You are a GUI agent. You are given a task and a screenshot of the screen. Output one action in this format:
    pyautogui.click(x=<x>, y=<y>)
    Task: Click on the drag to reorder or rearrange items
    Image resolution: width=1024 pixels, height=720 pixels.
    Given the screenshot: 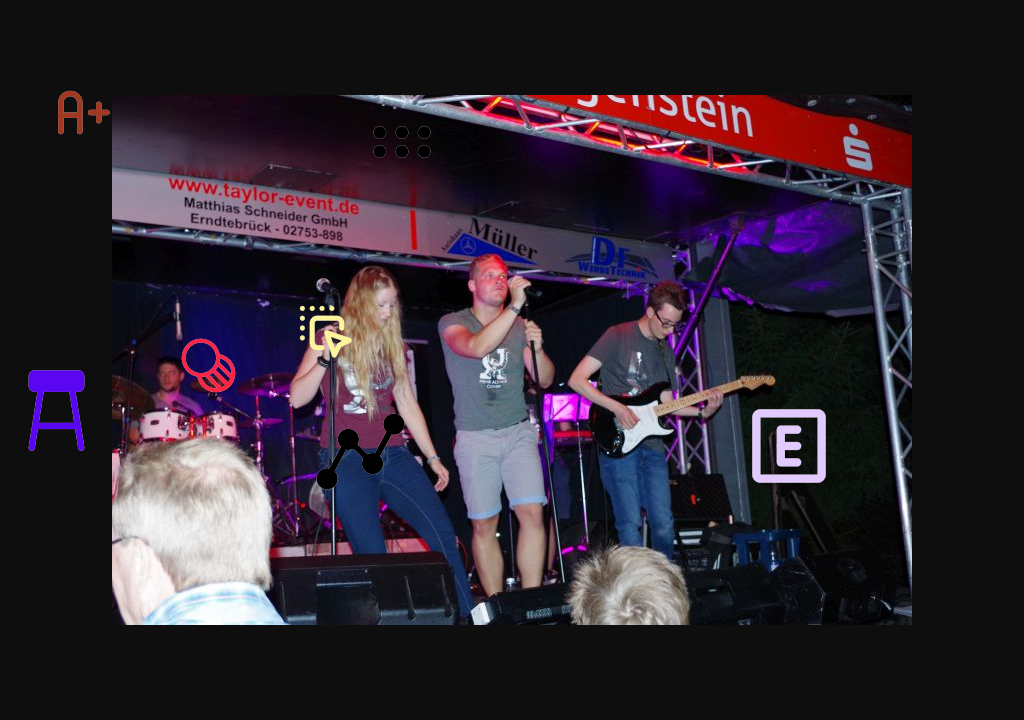 What is the action you would take?
    pyautogui.click(x=402, y=142)
    